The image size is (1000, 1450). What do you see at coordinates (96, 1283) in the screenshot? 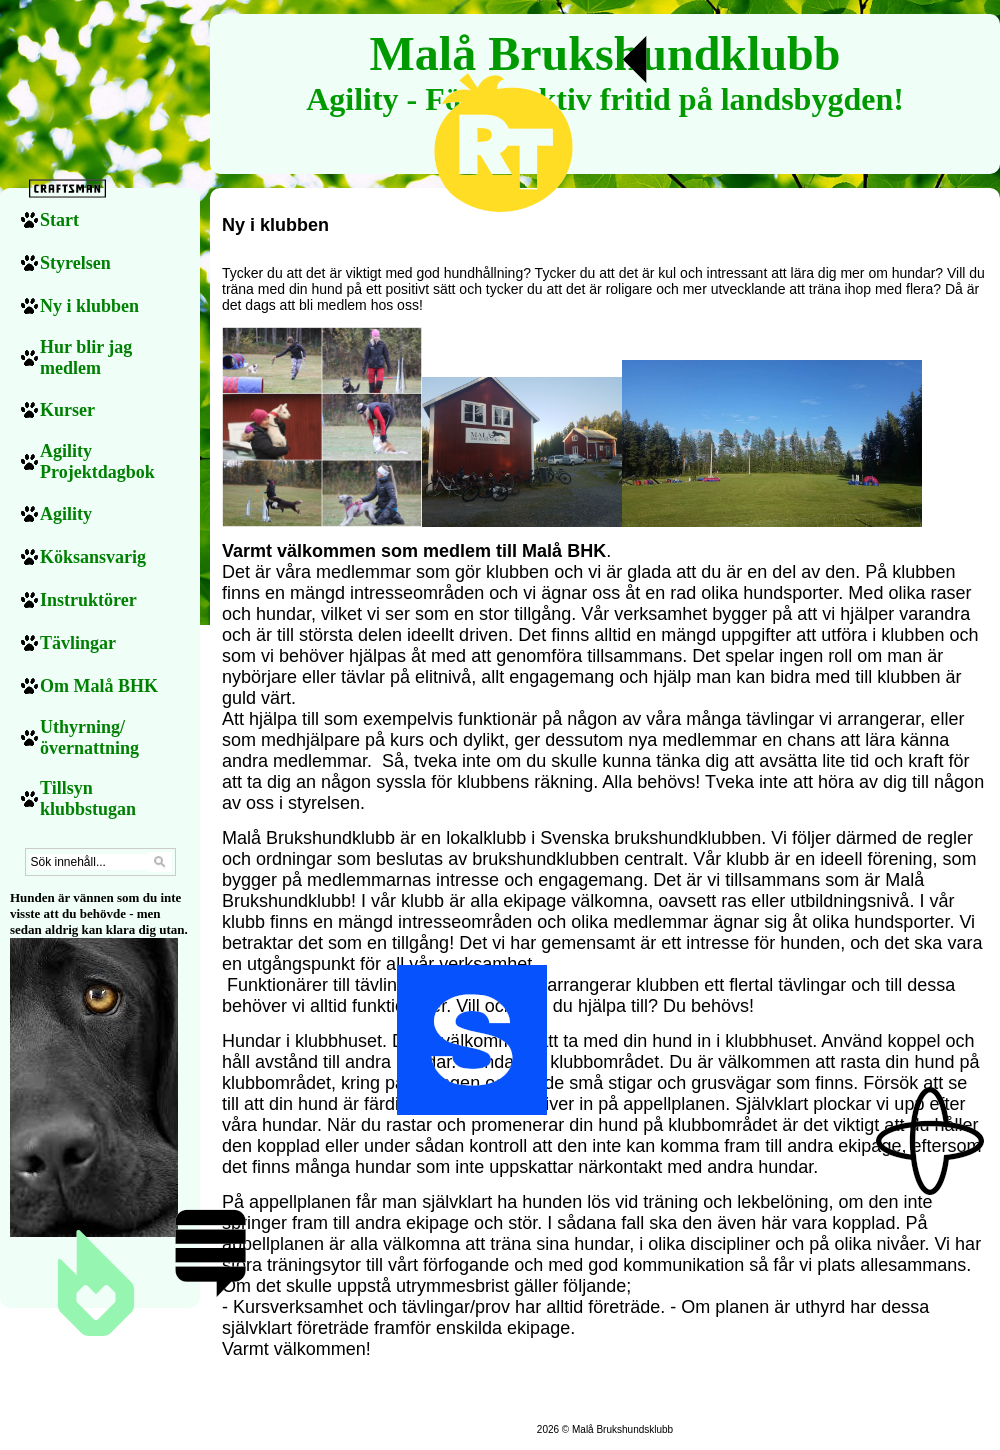
I see `visit fandom wiki website` at bounding box center [96, 1283].